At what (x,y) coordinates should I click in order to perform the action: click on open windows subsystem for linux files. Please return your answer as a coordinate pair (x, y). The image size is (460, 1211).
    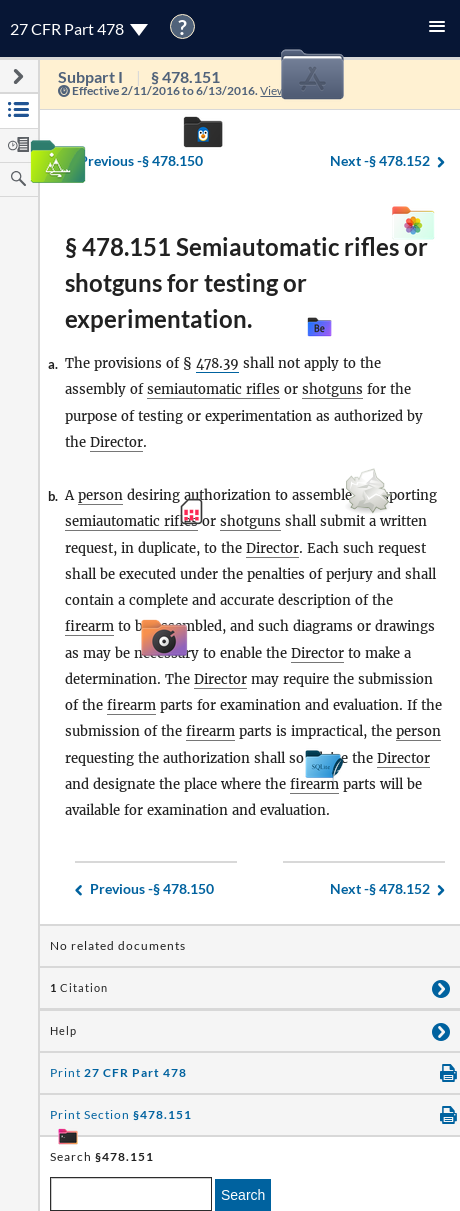
    Looking at the image, I should click on (203, 133).